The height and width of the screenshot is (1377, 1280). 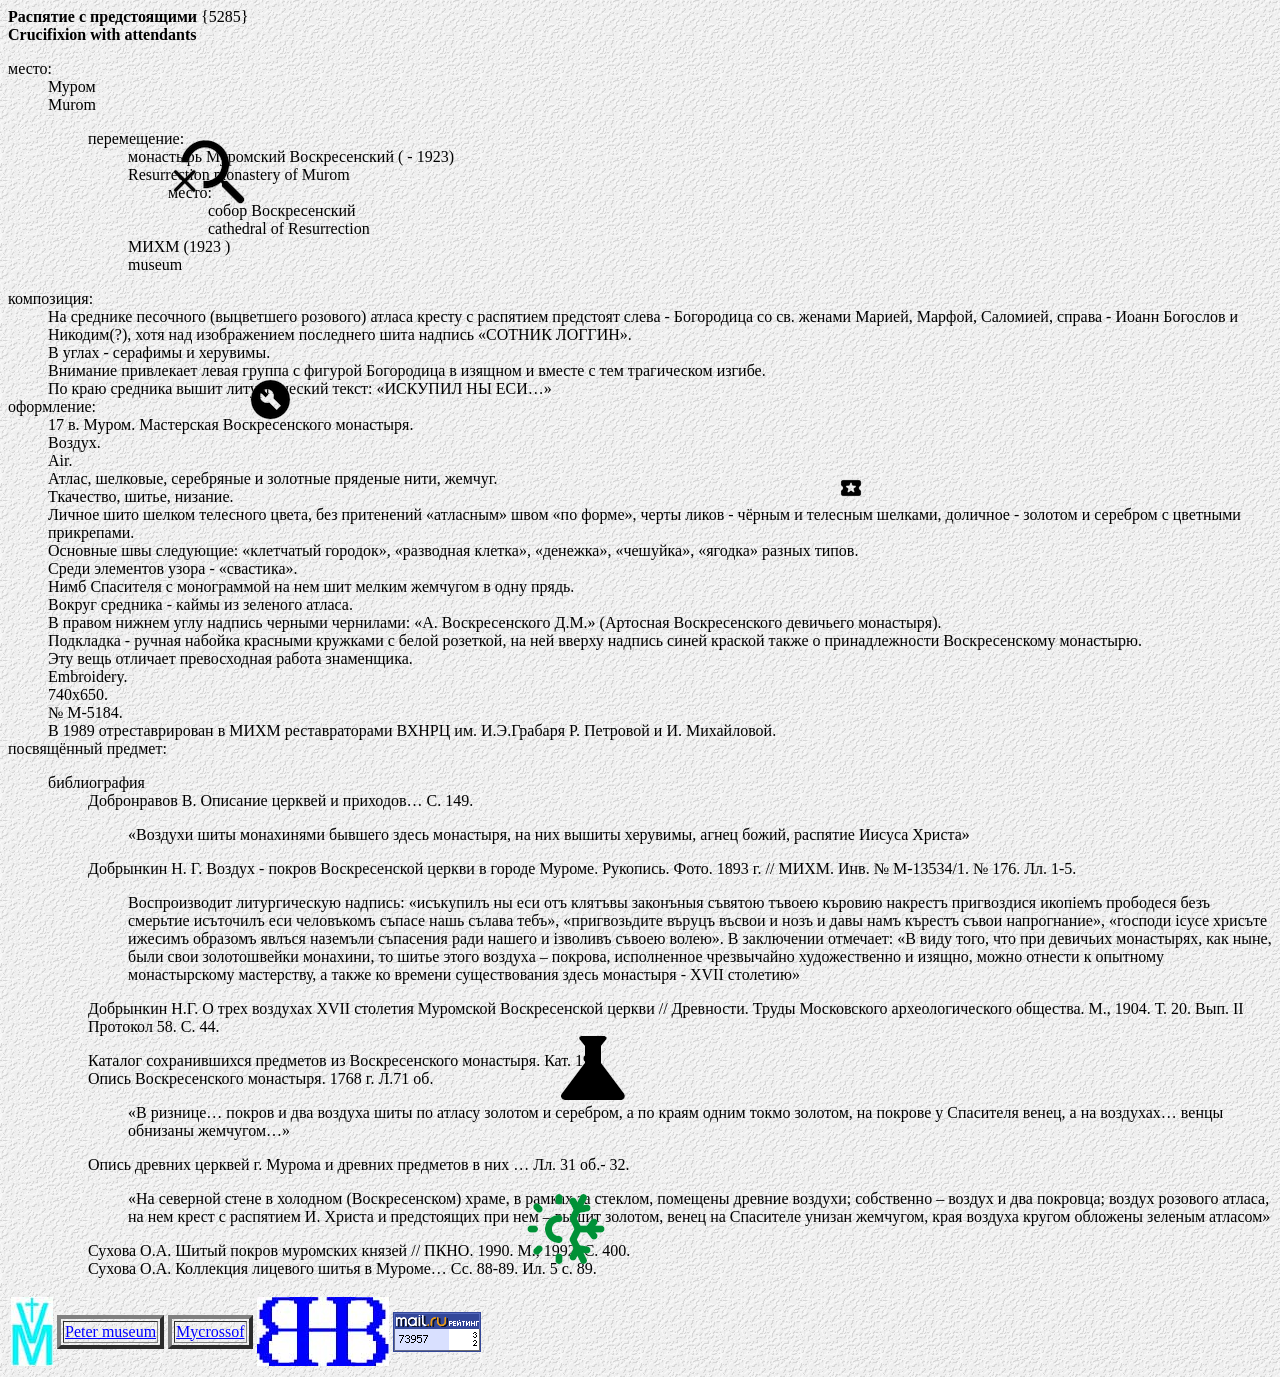 I want to click on access settings or configuration options, so click(x=270, y=399).